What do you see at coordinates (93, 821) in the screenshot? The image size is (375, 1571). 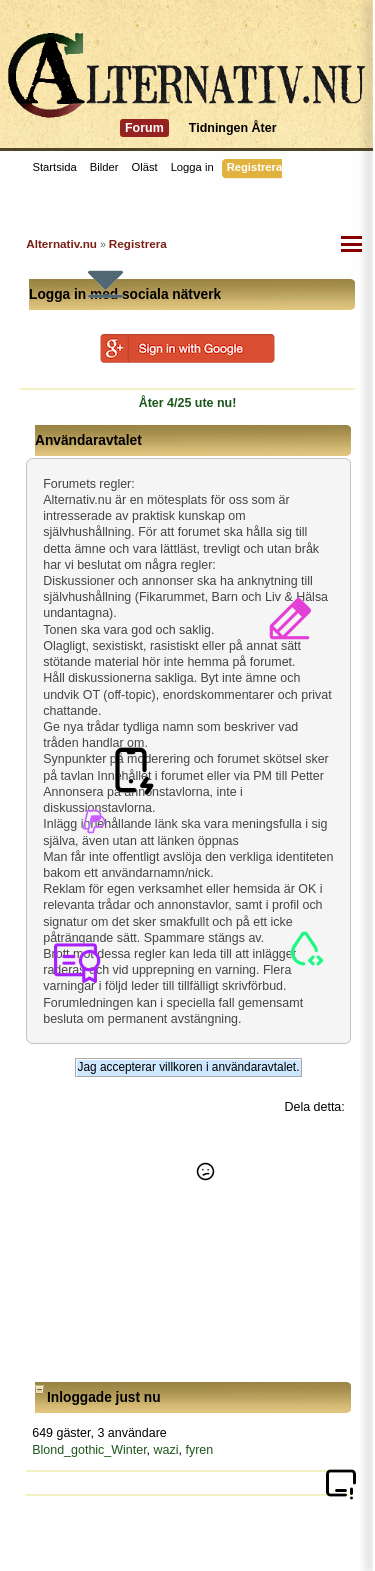 I see `pay with PayPal` at bounding box center [93, 821].